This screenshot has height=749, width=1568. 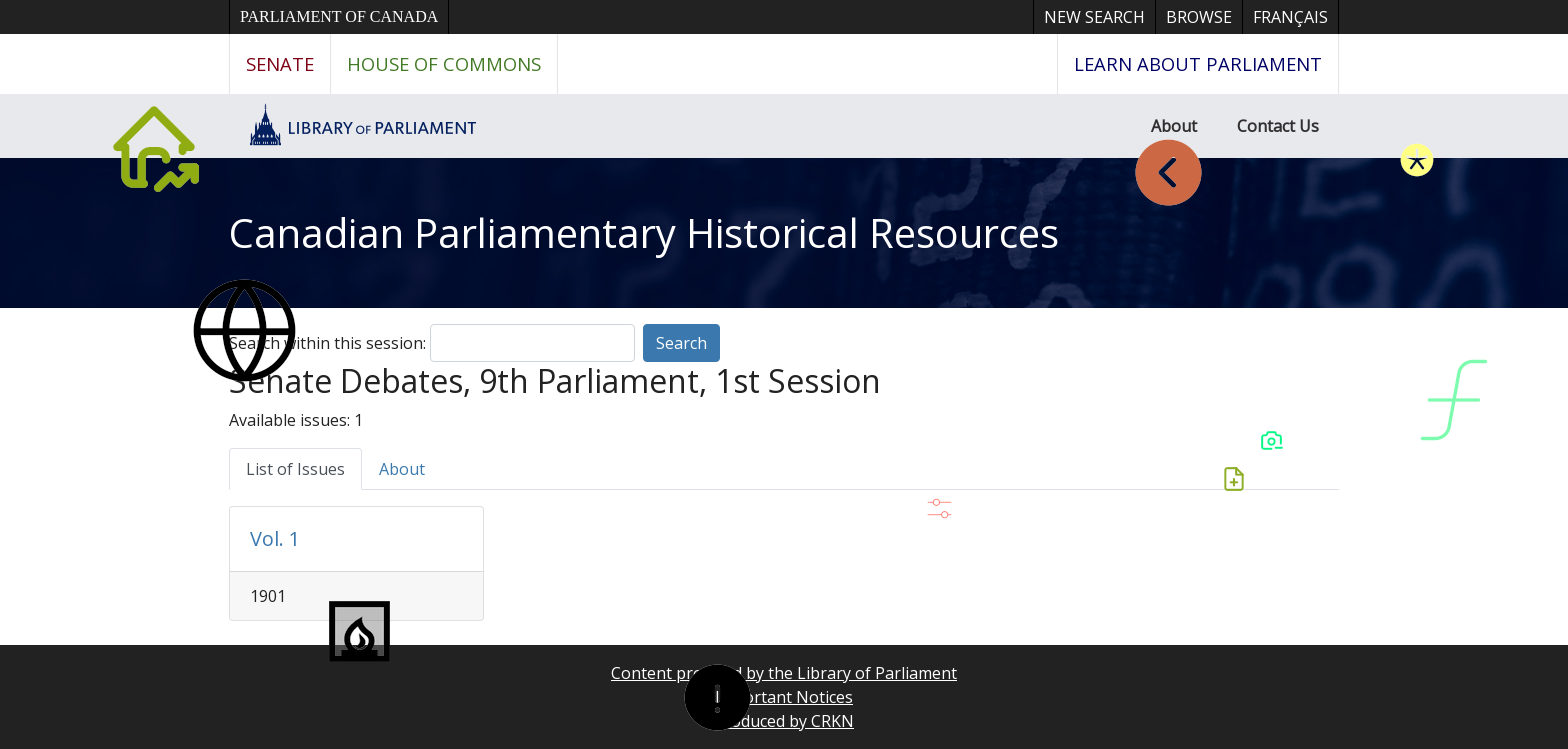 I want to click on access function or formula editor, so click(x=1454, y=400).